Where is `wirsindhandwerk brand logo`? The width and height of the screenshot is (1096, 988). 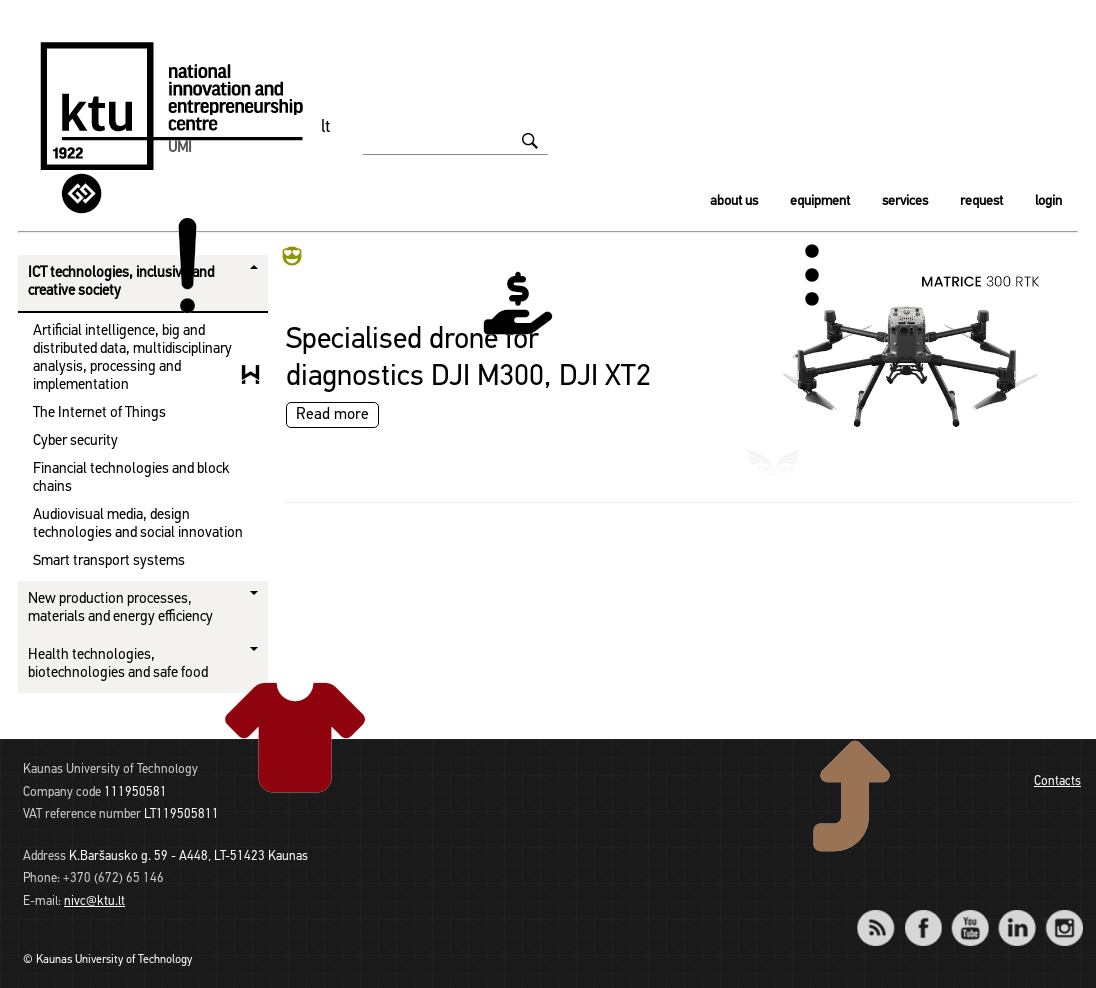 wirsindhandwerk brand logo is located at coordinates (250, 374).